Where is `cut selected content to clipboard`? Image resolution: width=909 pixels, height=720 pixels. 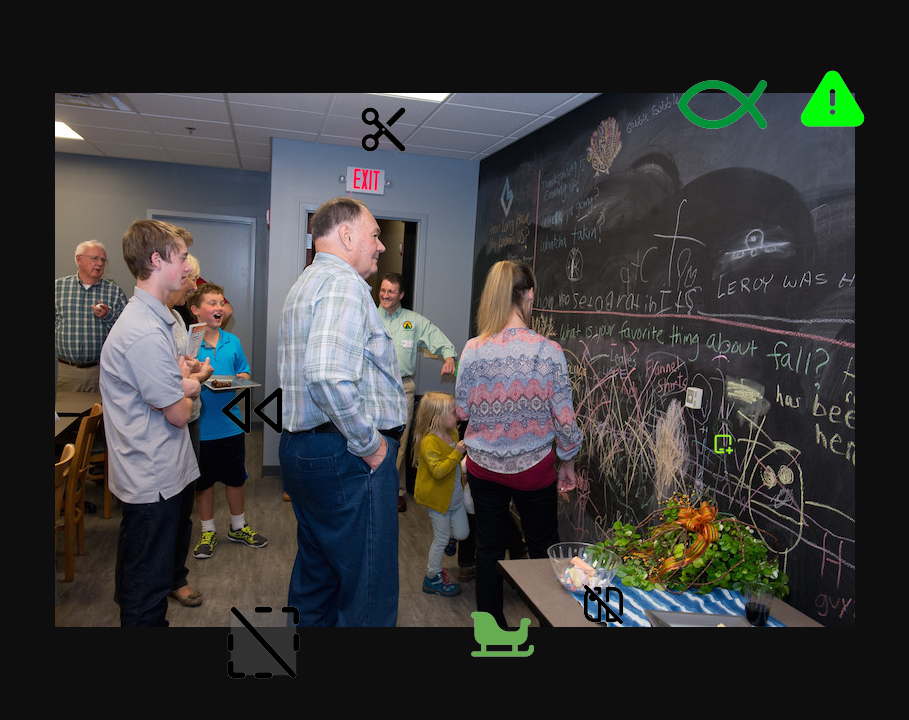
cut selected content to clipboard is located at coordinates (383, 129).